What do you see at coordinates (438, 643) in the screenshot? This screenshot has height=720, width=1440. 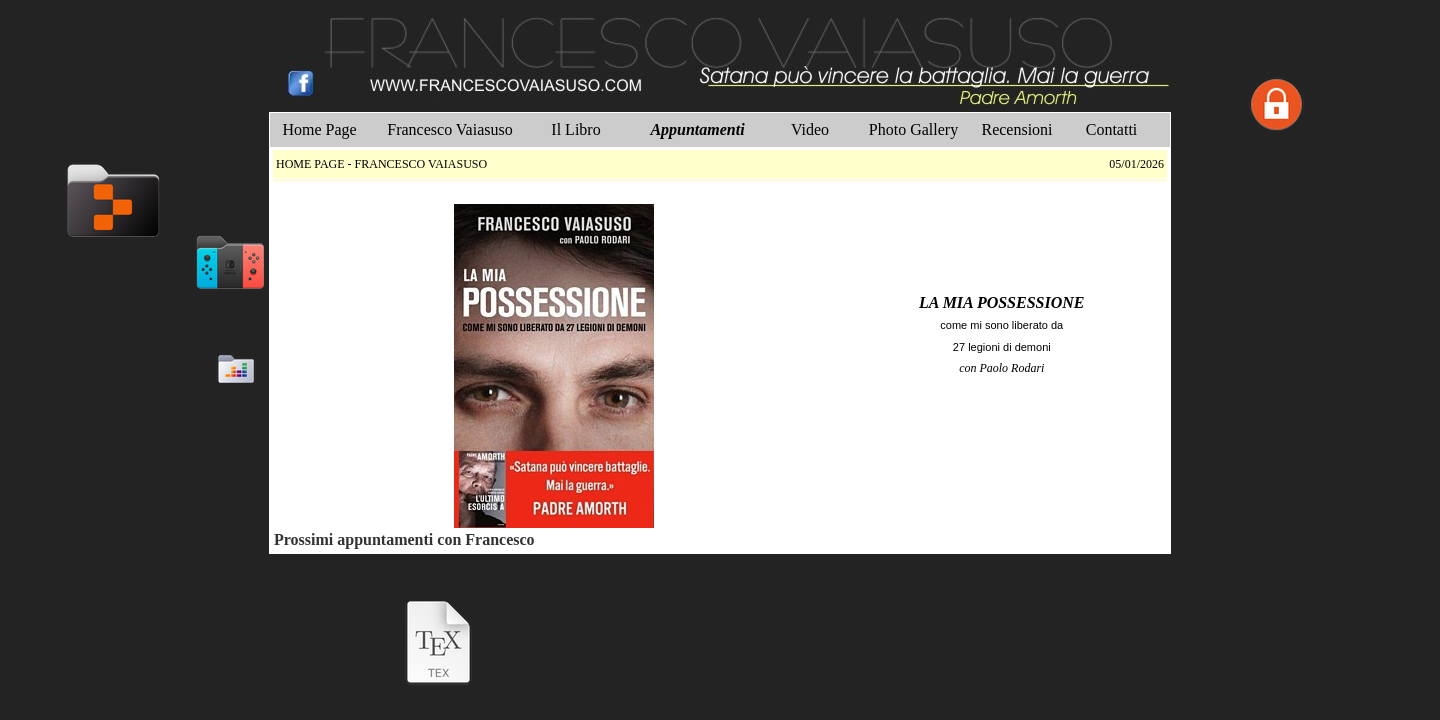 I see `open a LaTeX document file` at bounding box center [438, 643].